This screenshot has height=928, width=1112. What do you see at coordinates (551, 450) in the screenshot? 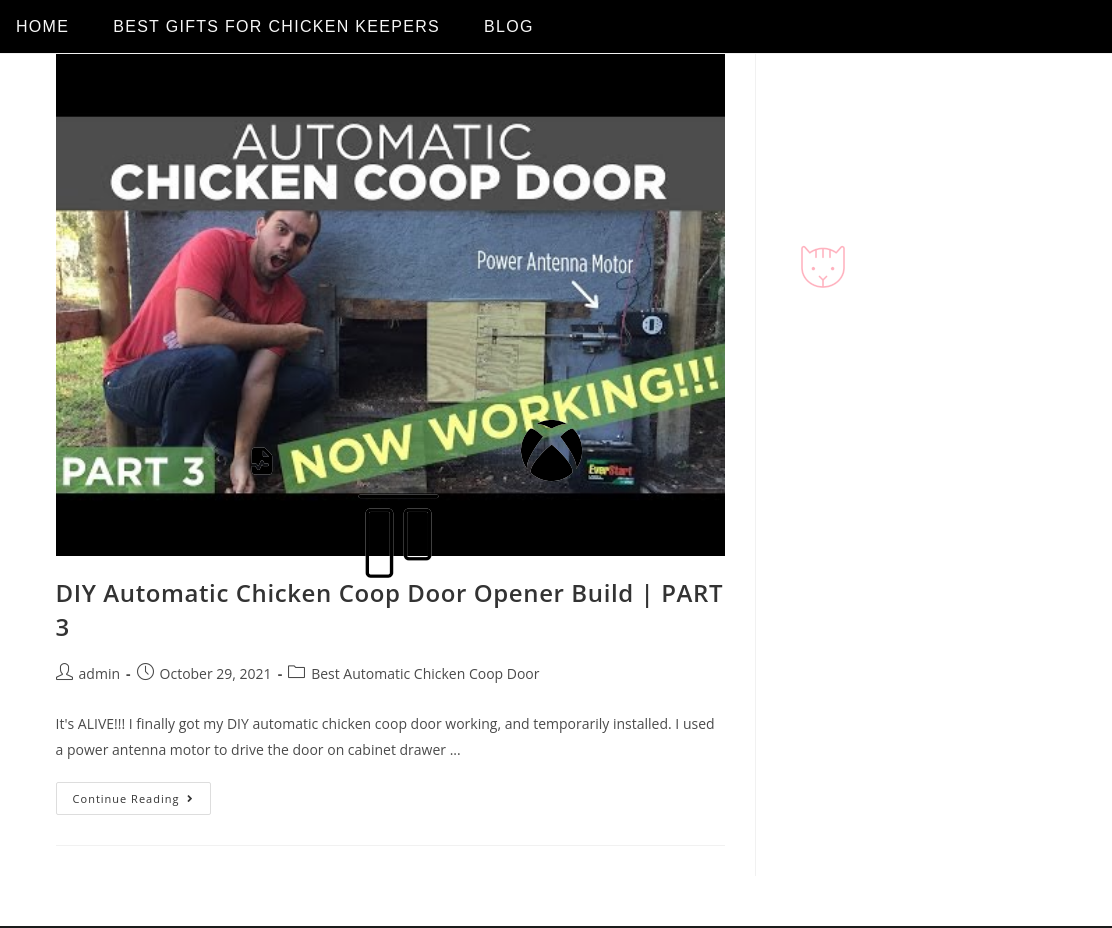
I see `open xbox app or gaming hub` at bounding box center [551, 450].